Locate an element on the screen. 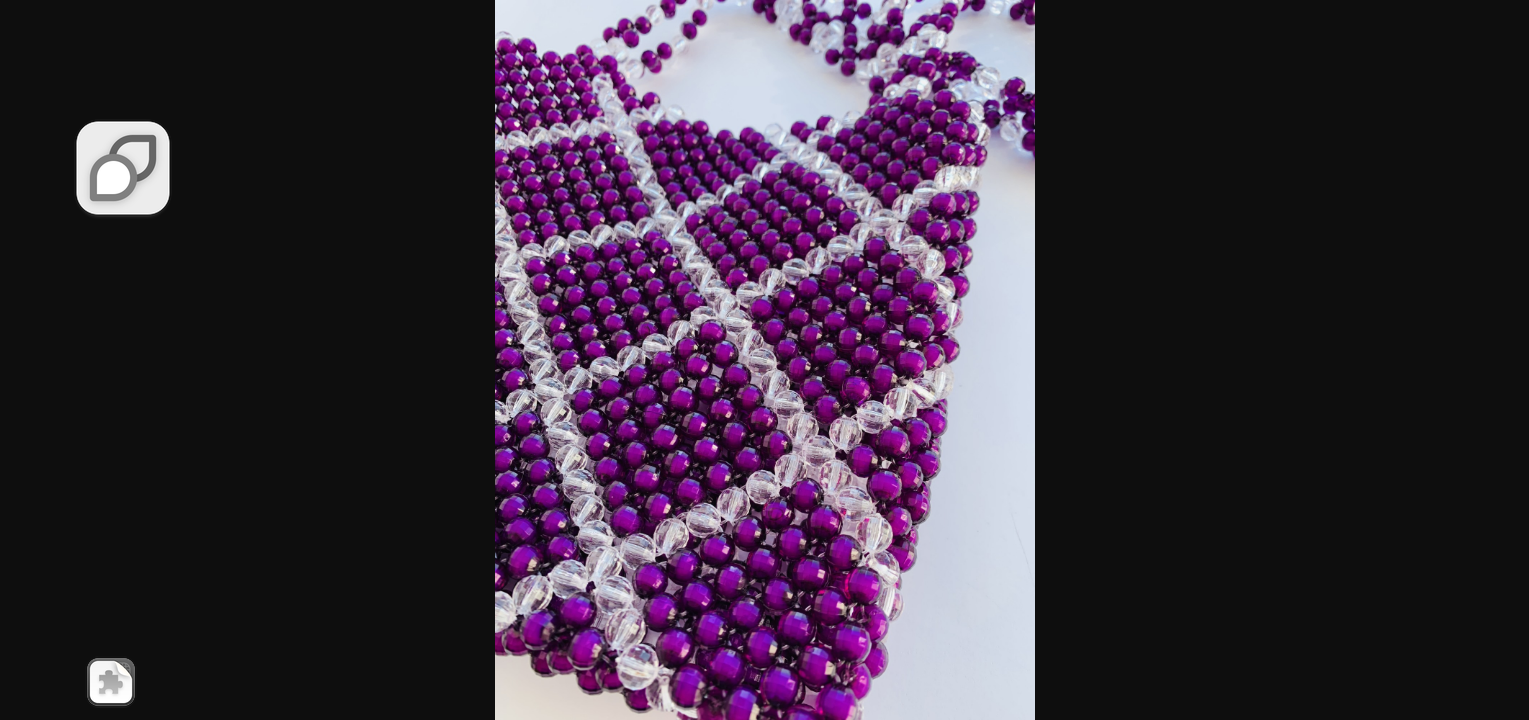  open libreoffice templates is located at coordinates (111, 682).